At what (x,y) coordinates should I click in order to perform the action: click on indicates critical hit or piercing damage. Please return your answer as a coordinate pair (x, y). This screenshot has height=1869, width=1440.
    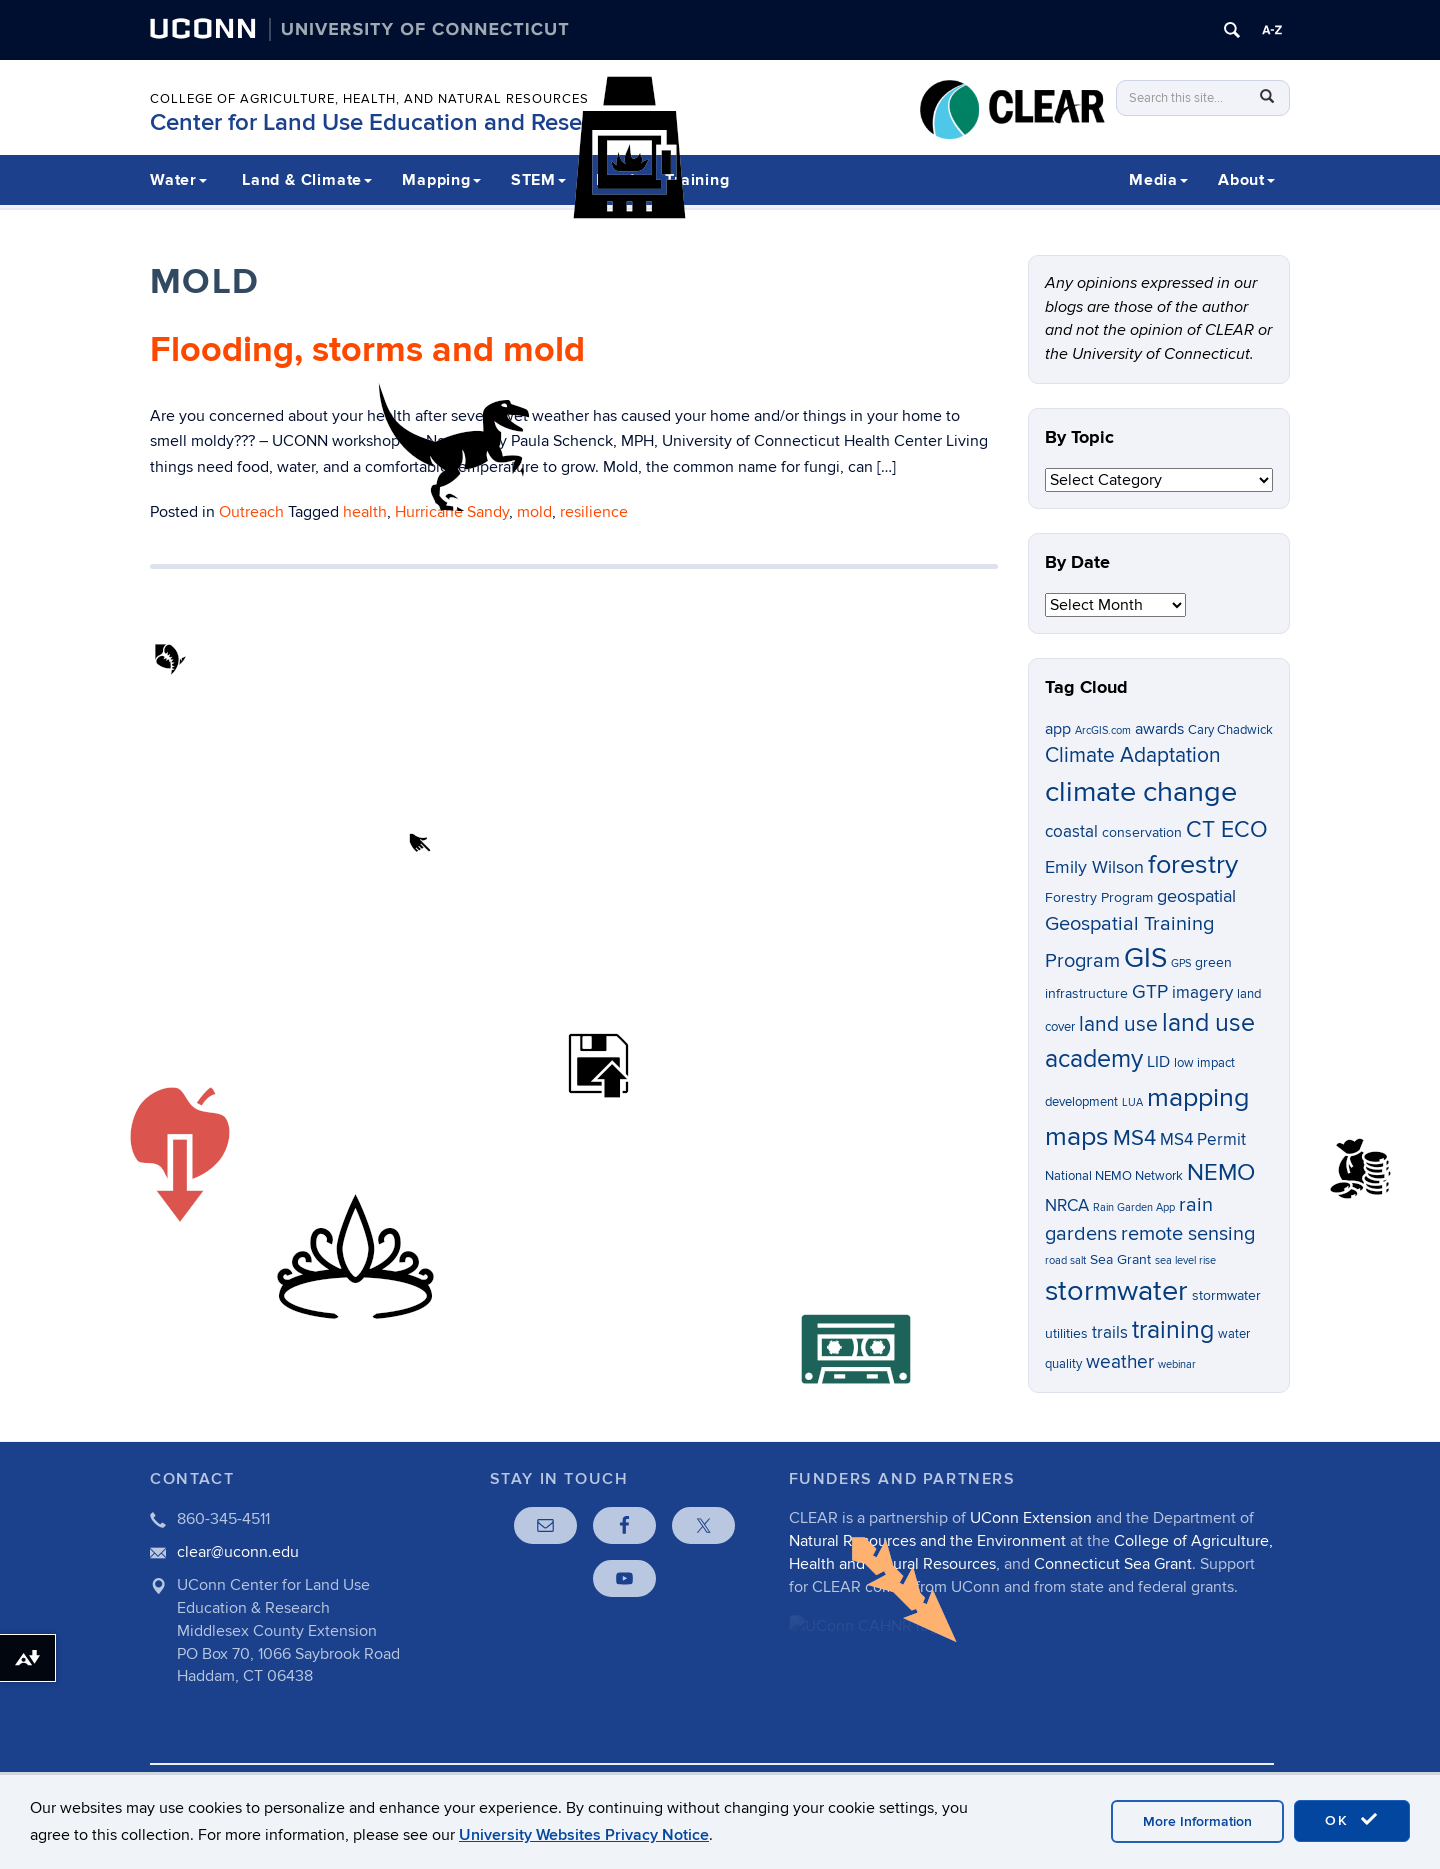
    Looking at the image, I should click on (905, 1590).